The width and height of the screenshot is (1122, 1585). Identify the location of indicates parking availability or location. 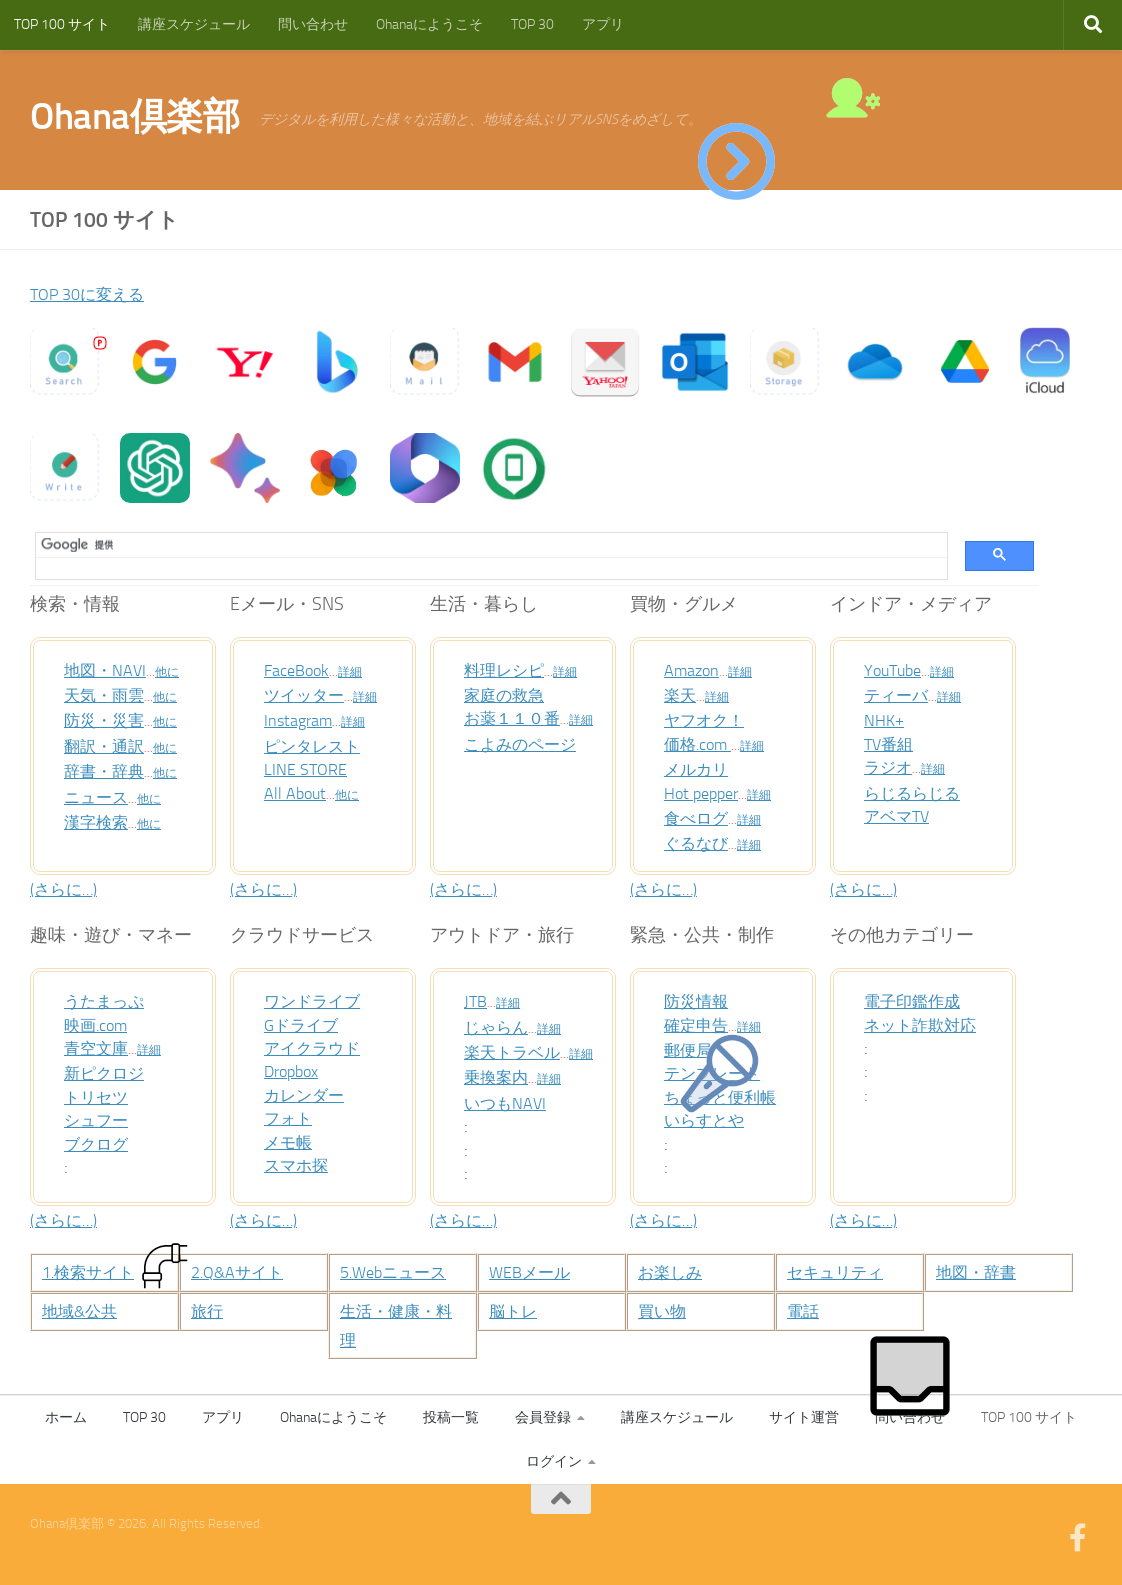
(100, 343).